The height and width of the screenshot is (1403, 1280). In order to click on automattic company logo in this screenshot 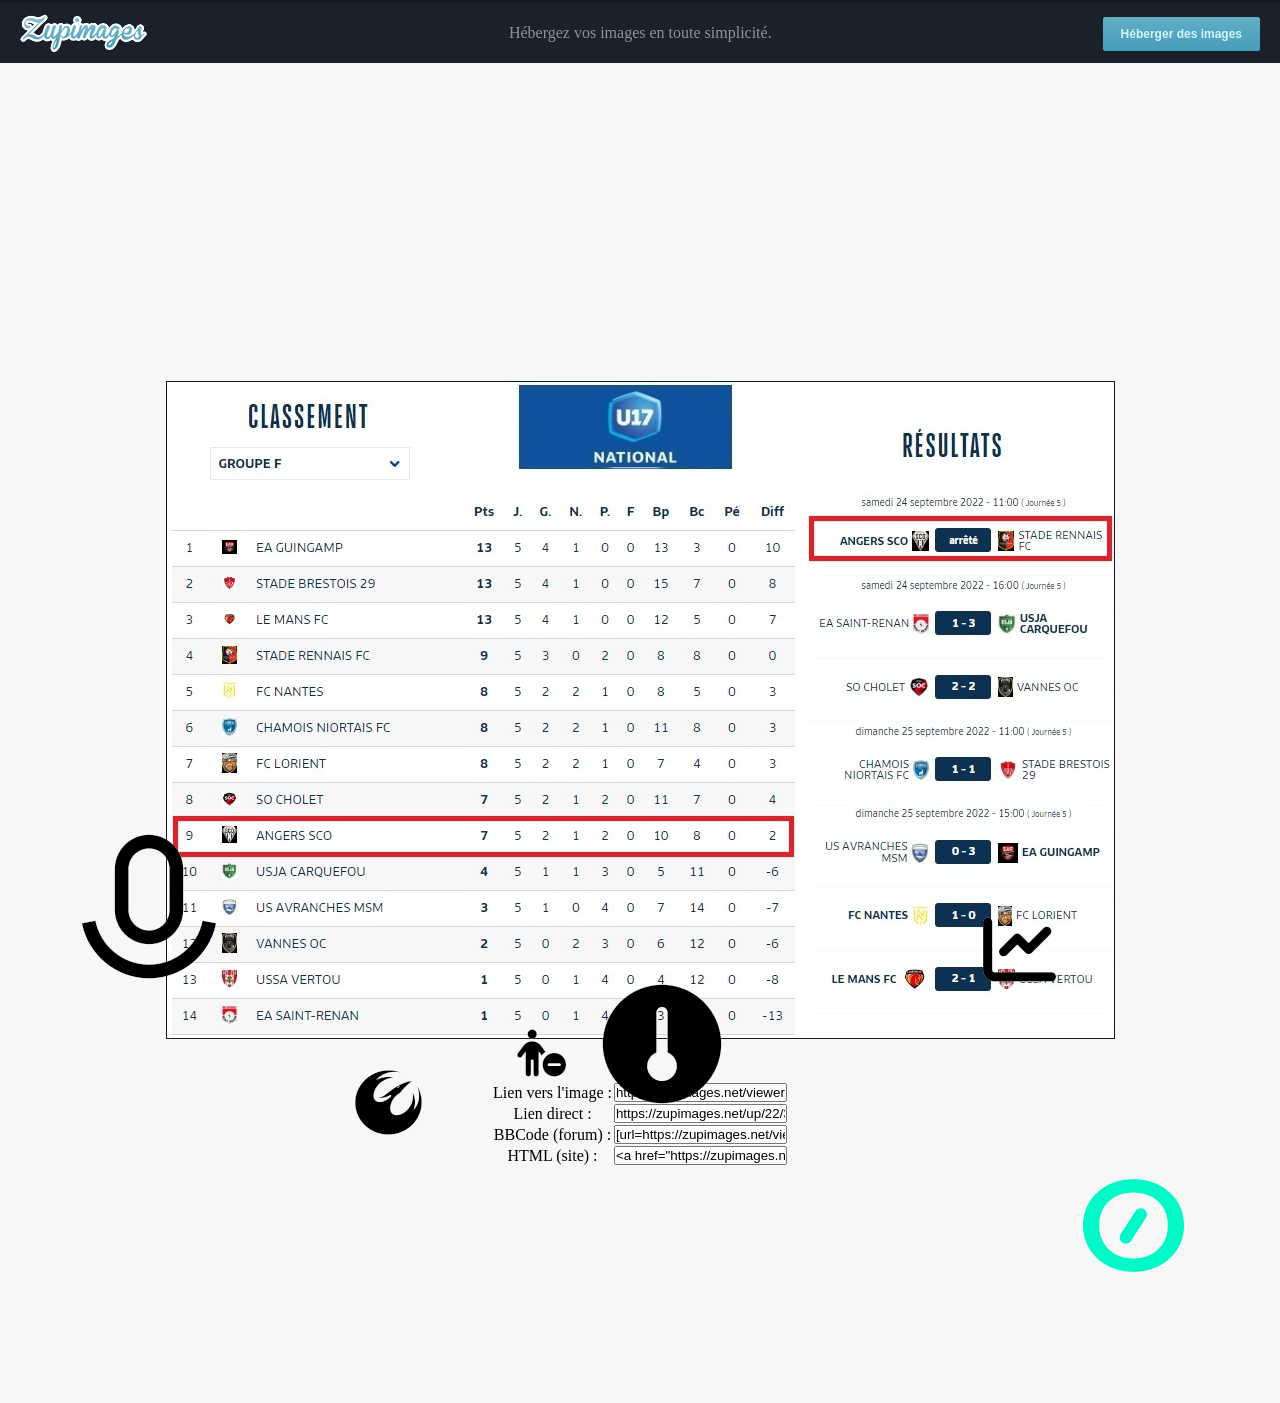, I will do `click(1133, 1225)`.